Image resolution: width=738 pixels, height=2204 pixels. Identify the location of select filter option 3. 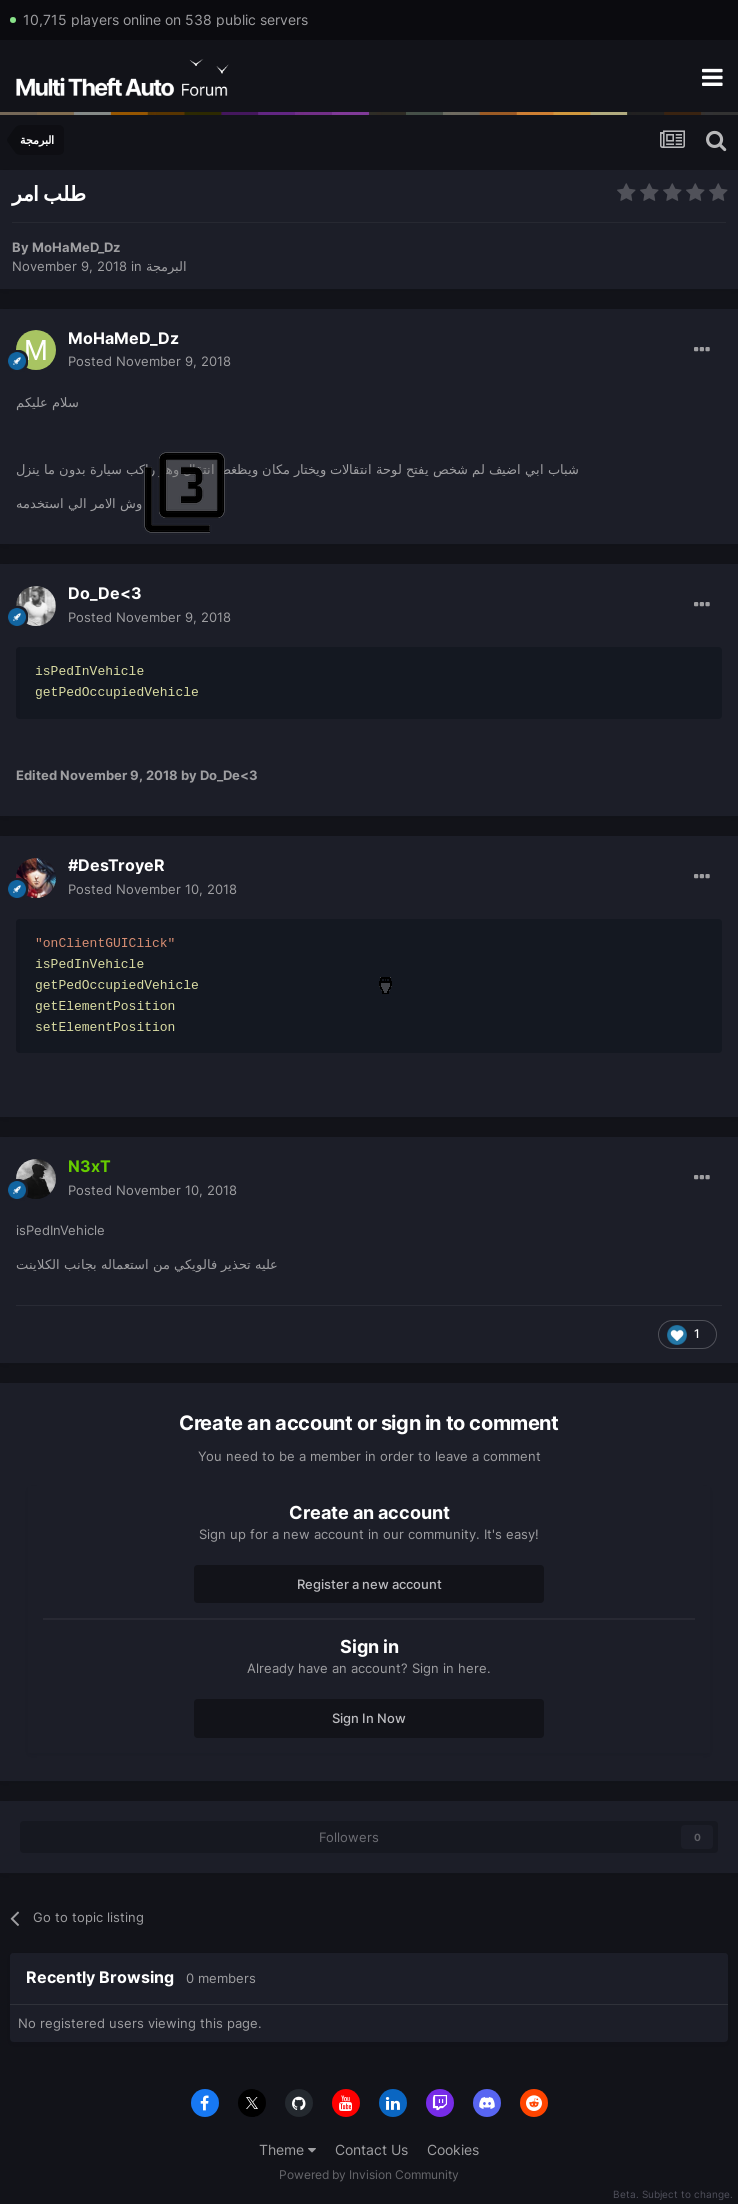
(184, 492).